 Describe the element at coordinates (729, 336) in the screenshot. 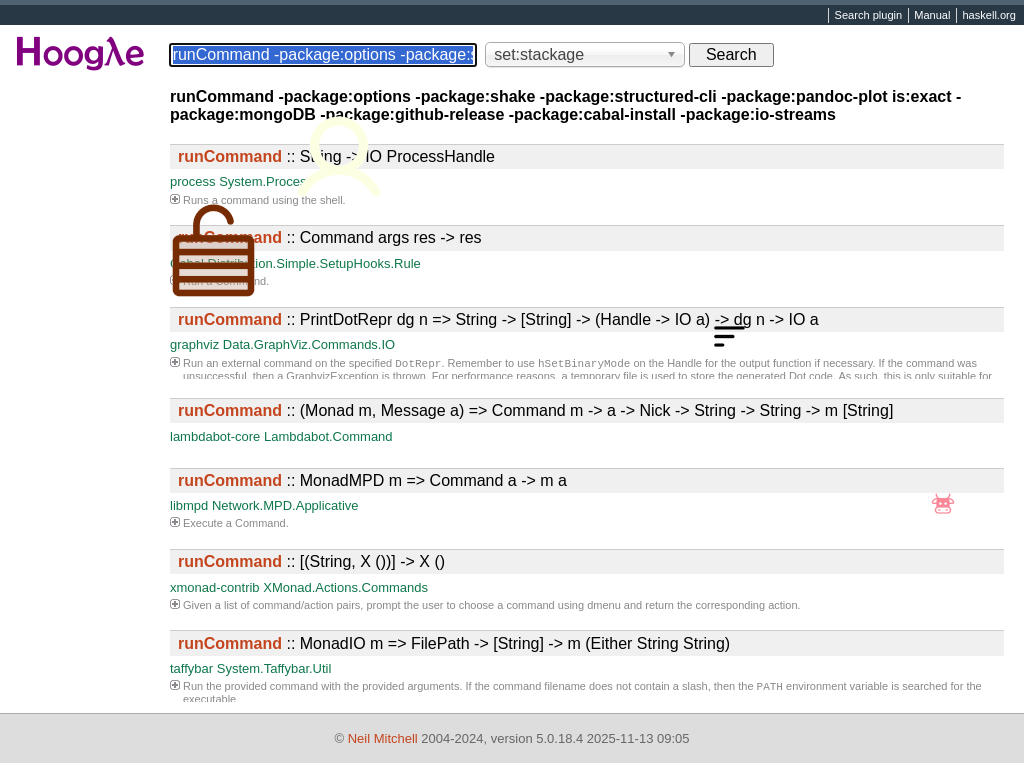

I see `sort items in a list` at that location.